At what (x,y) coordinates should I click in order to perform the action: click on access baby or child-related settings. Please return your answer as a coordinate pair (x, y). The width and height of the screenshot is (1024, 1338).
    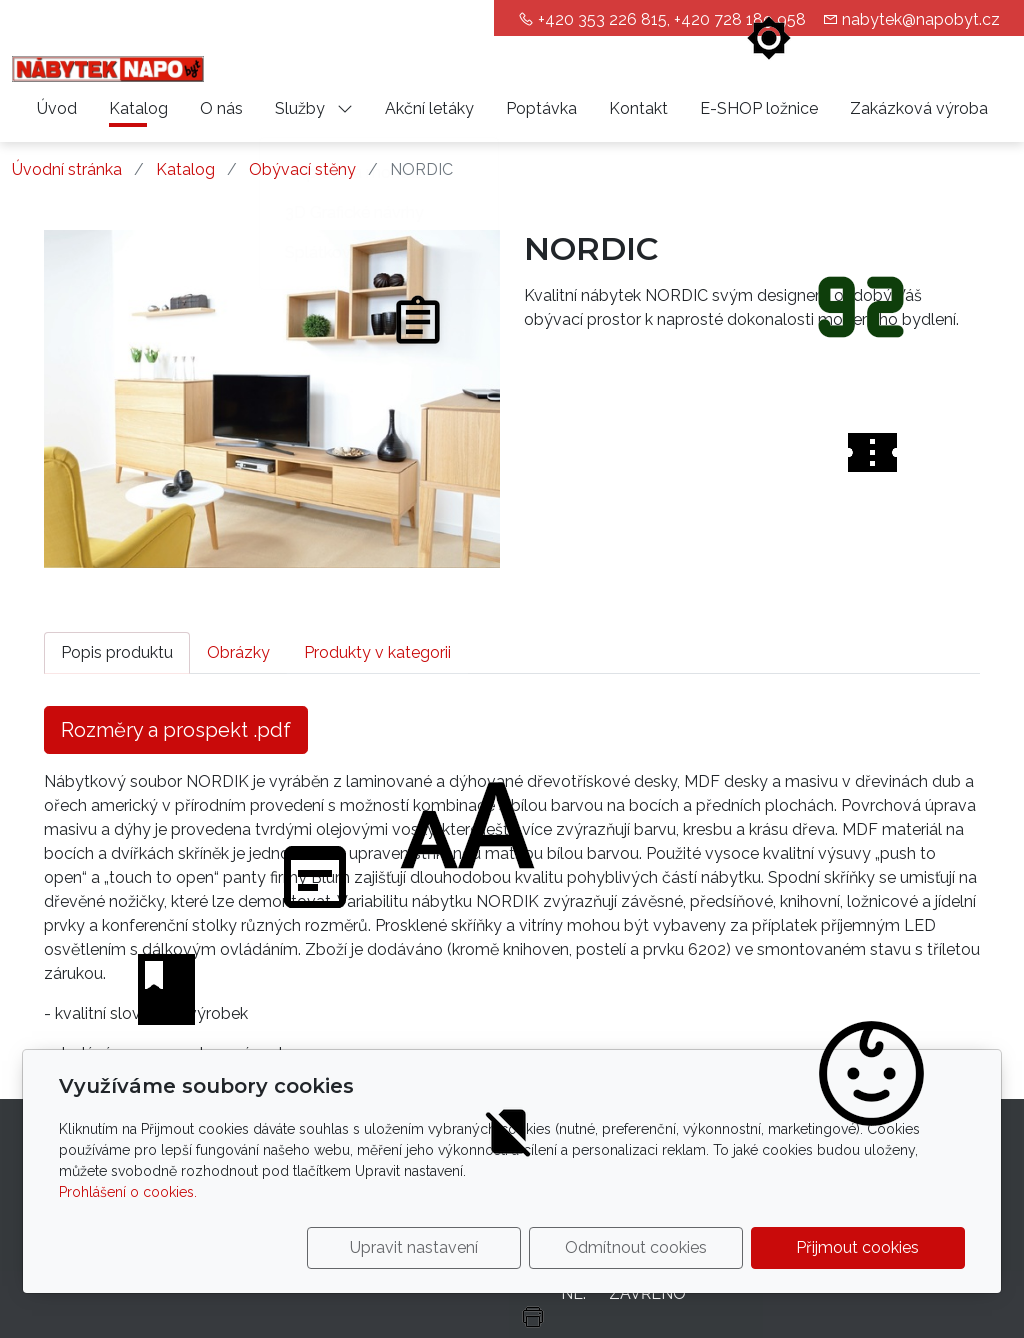
    Looking at the image, I should click on (871, 1073).